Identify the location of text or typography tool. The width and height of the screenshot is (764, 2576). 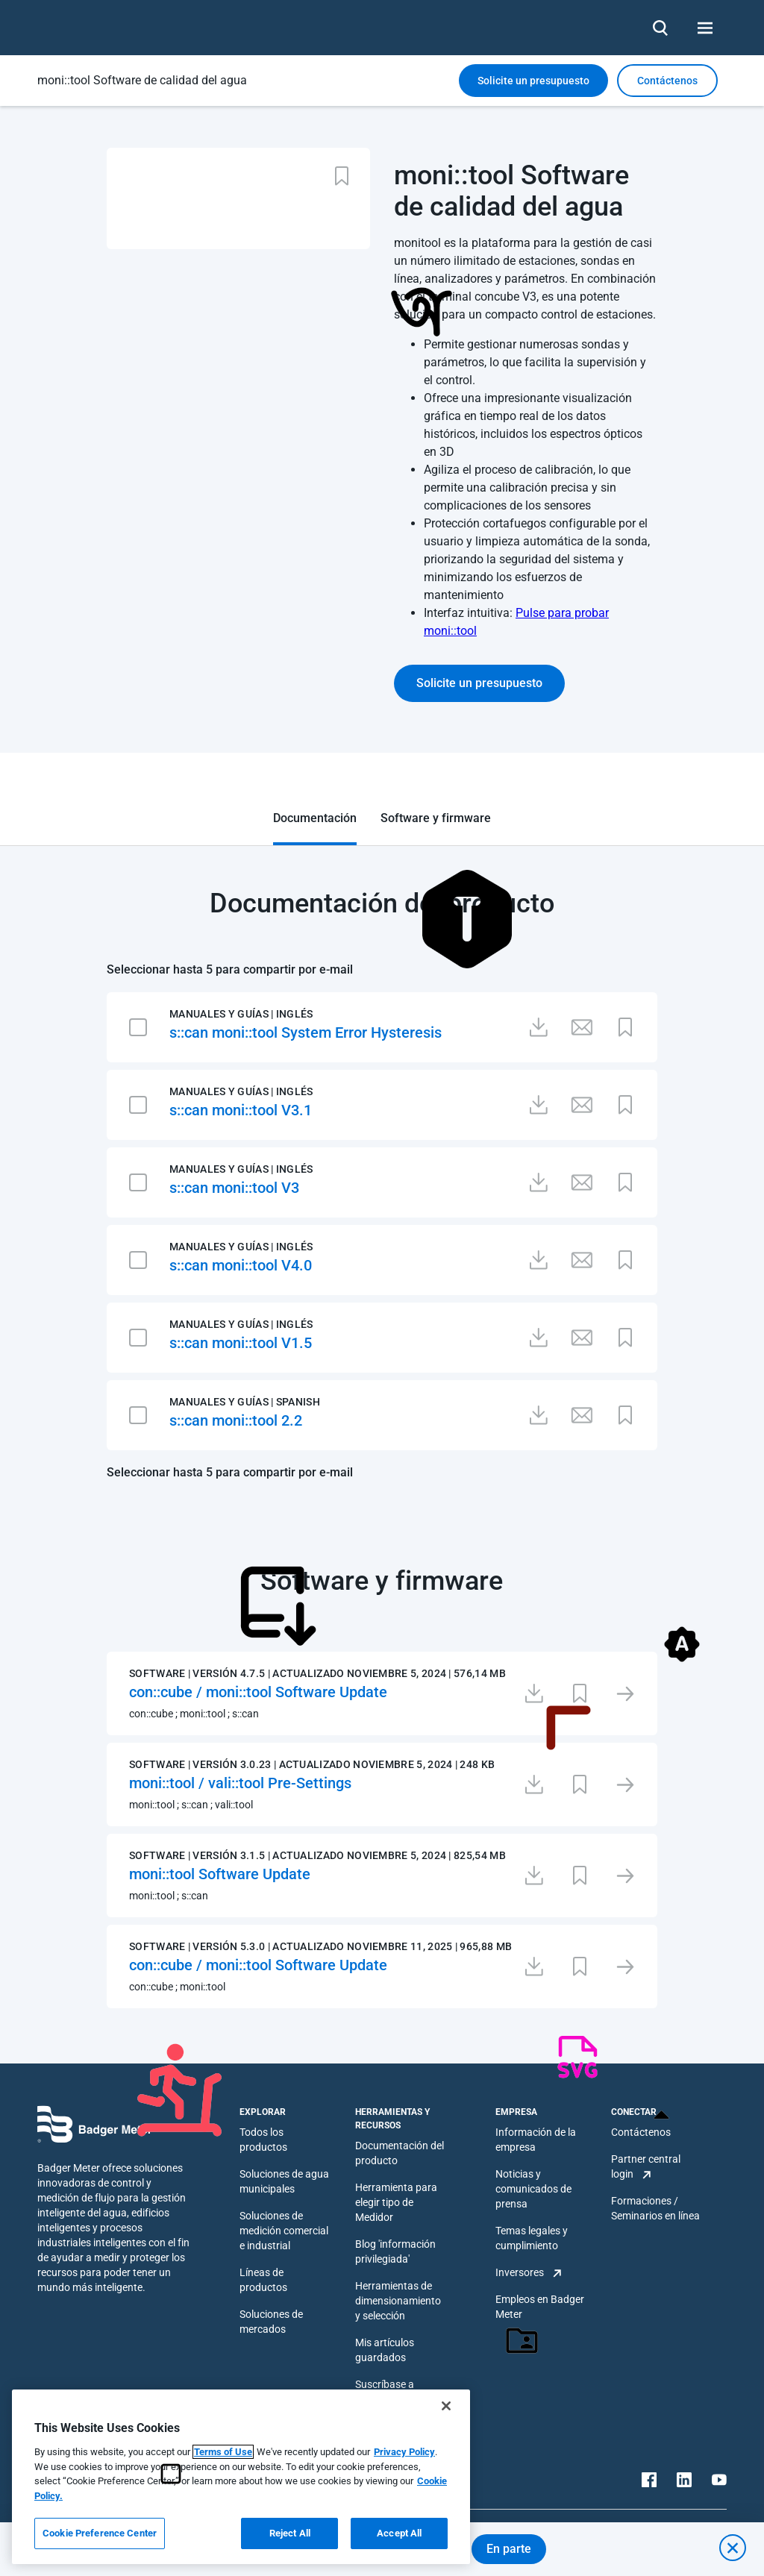
(467, 919).